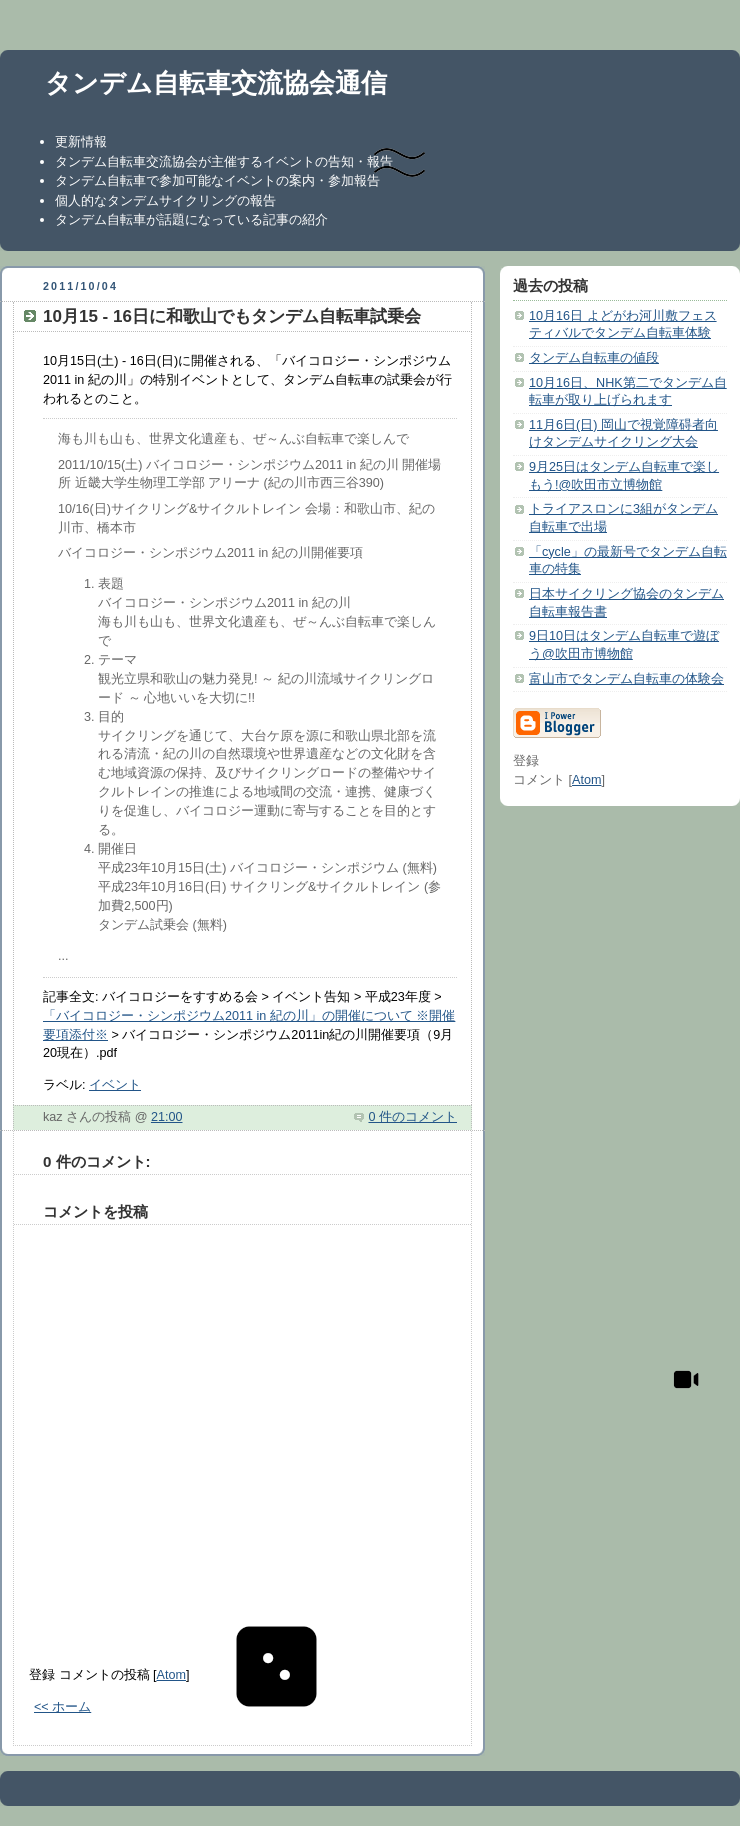  Describe the element at coordinates (399, 162) in the screenshot. I see `indicates approximate or estimated value` at that location.